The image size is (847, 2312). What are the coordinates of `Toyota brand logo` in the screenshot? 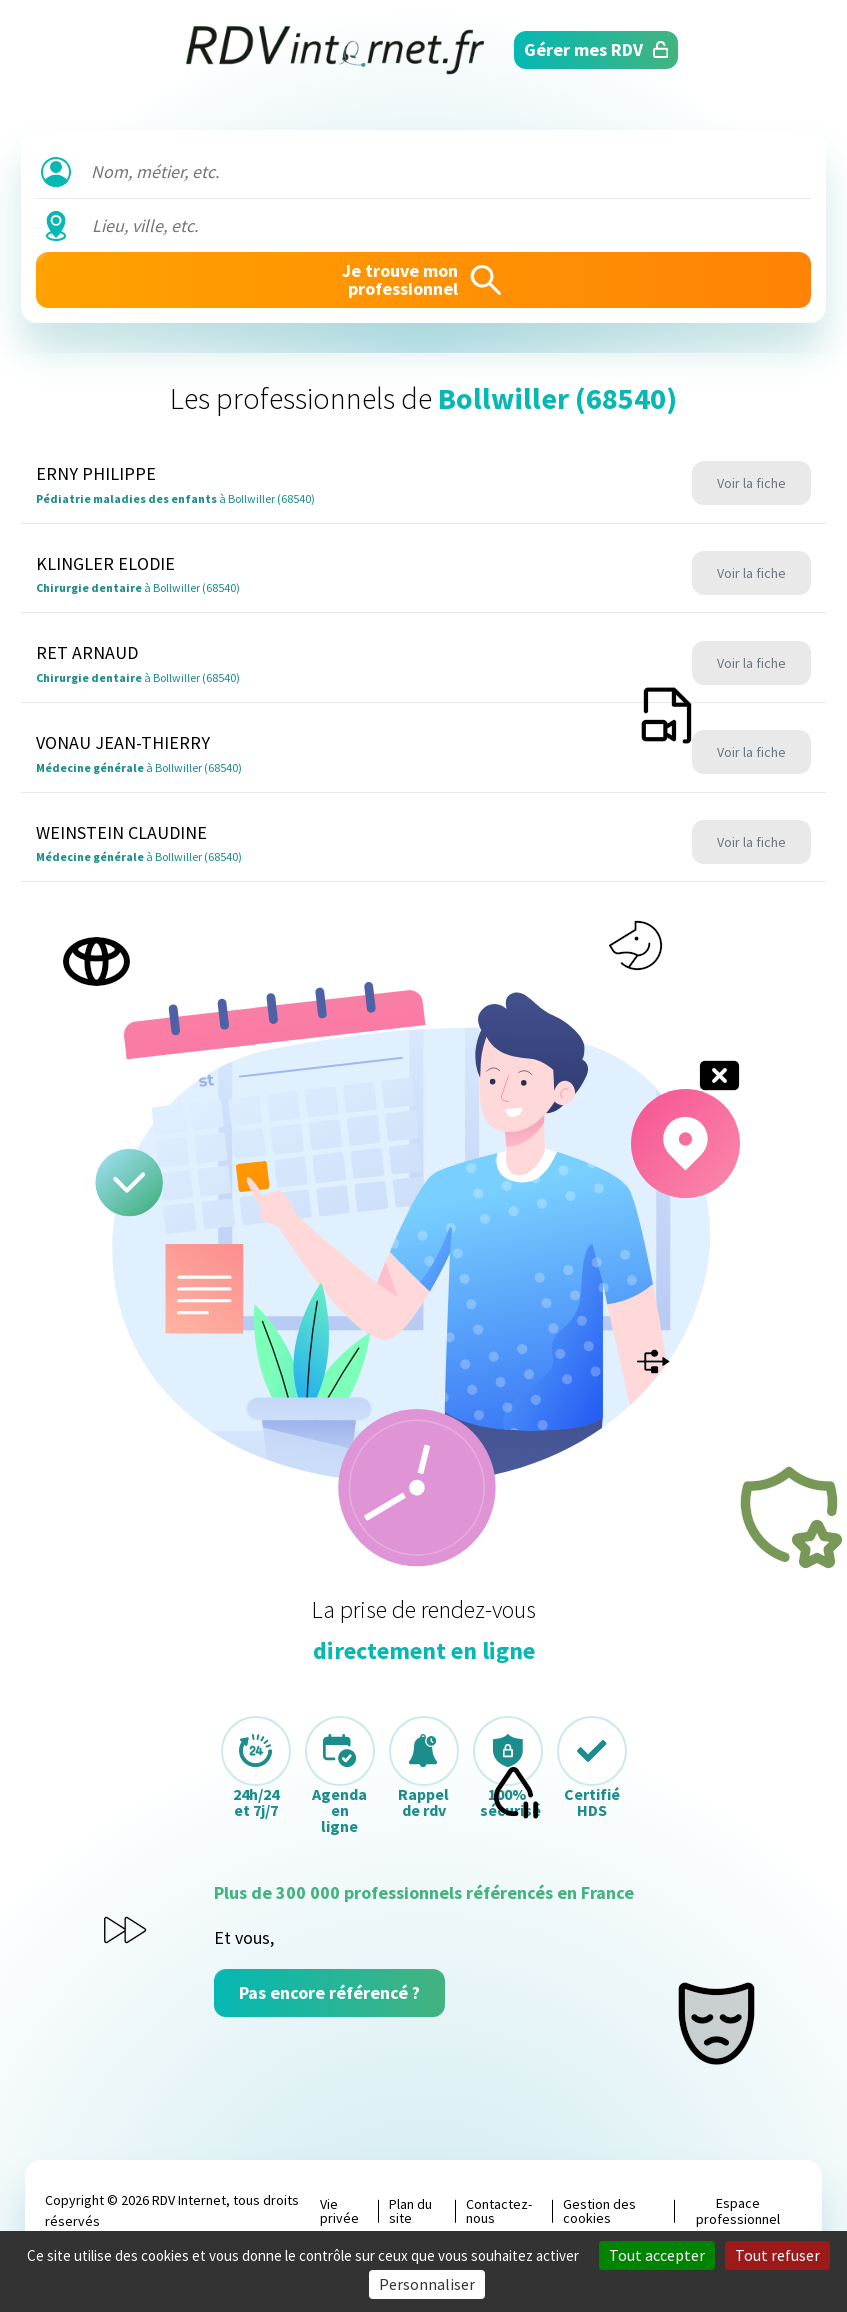 It's located at (96, 961).